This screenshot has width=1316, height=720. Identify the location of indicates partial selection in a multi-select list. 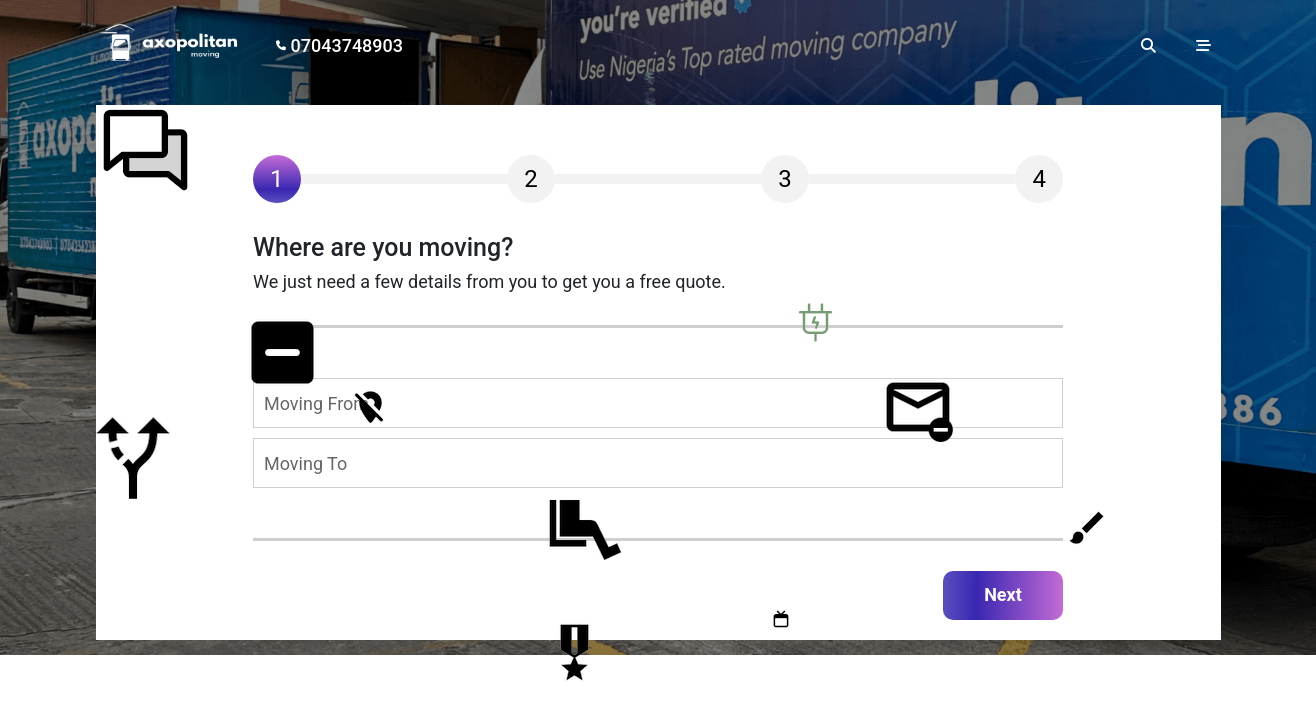
(282, 352).